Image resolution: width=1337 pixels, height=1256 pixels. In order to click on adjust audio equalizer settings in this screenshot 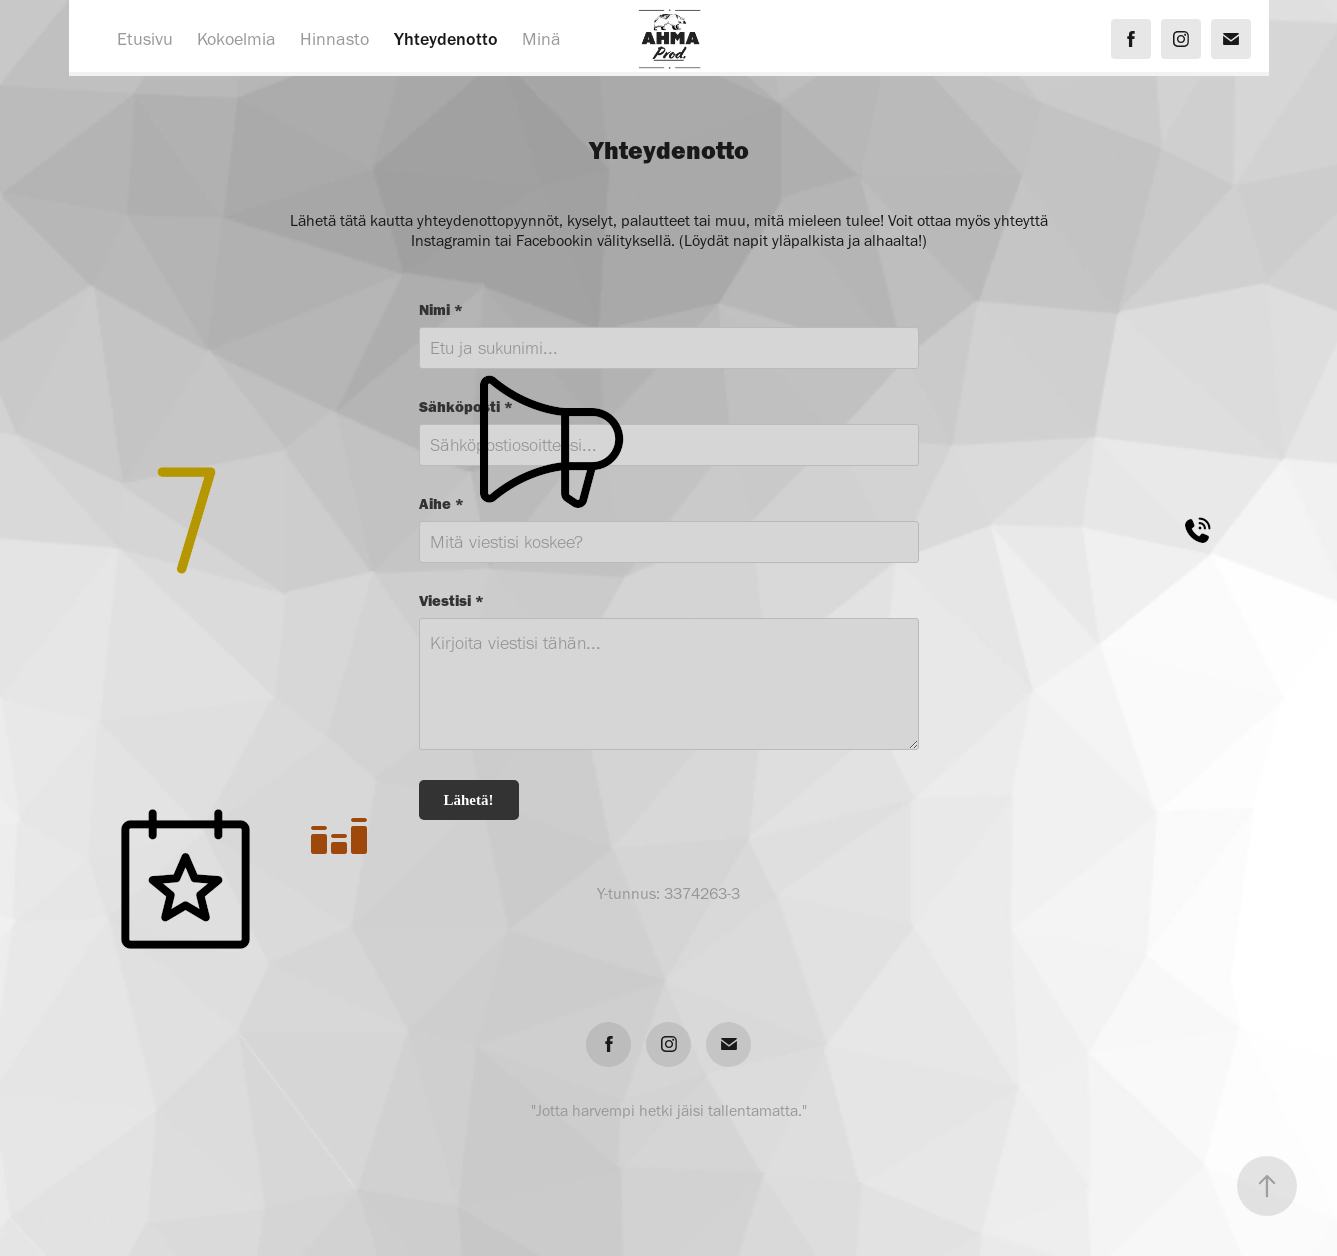, I will do `click(339, 836)`.